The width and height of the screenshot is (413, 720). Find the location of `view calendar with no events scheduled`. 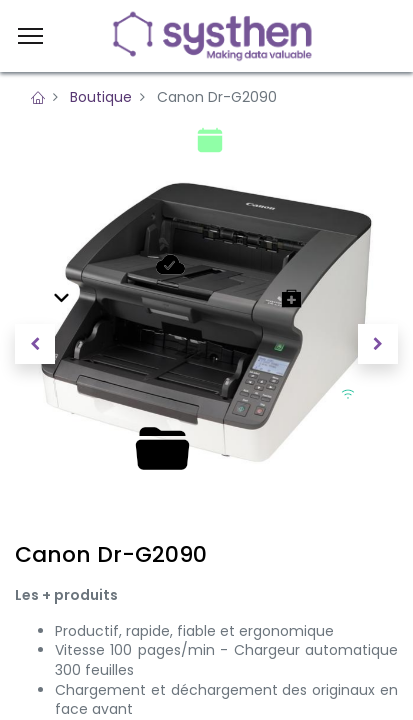

view calendar with no events scheduled is located at coordinates (210, 140).